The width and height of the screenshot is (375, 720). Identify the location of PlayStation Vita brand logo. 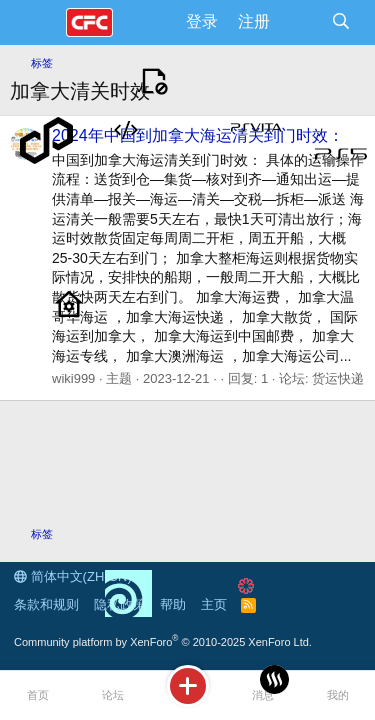
(256, 127).